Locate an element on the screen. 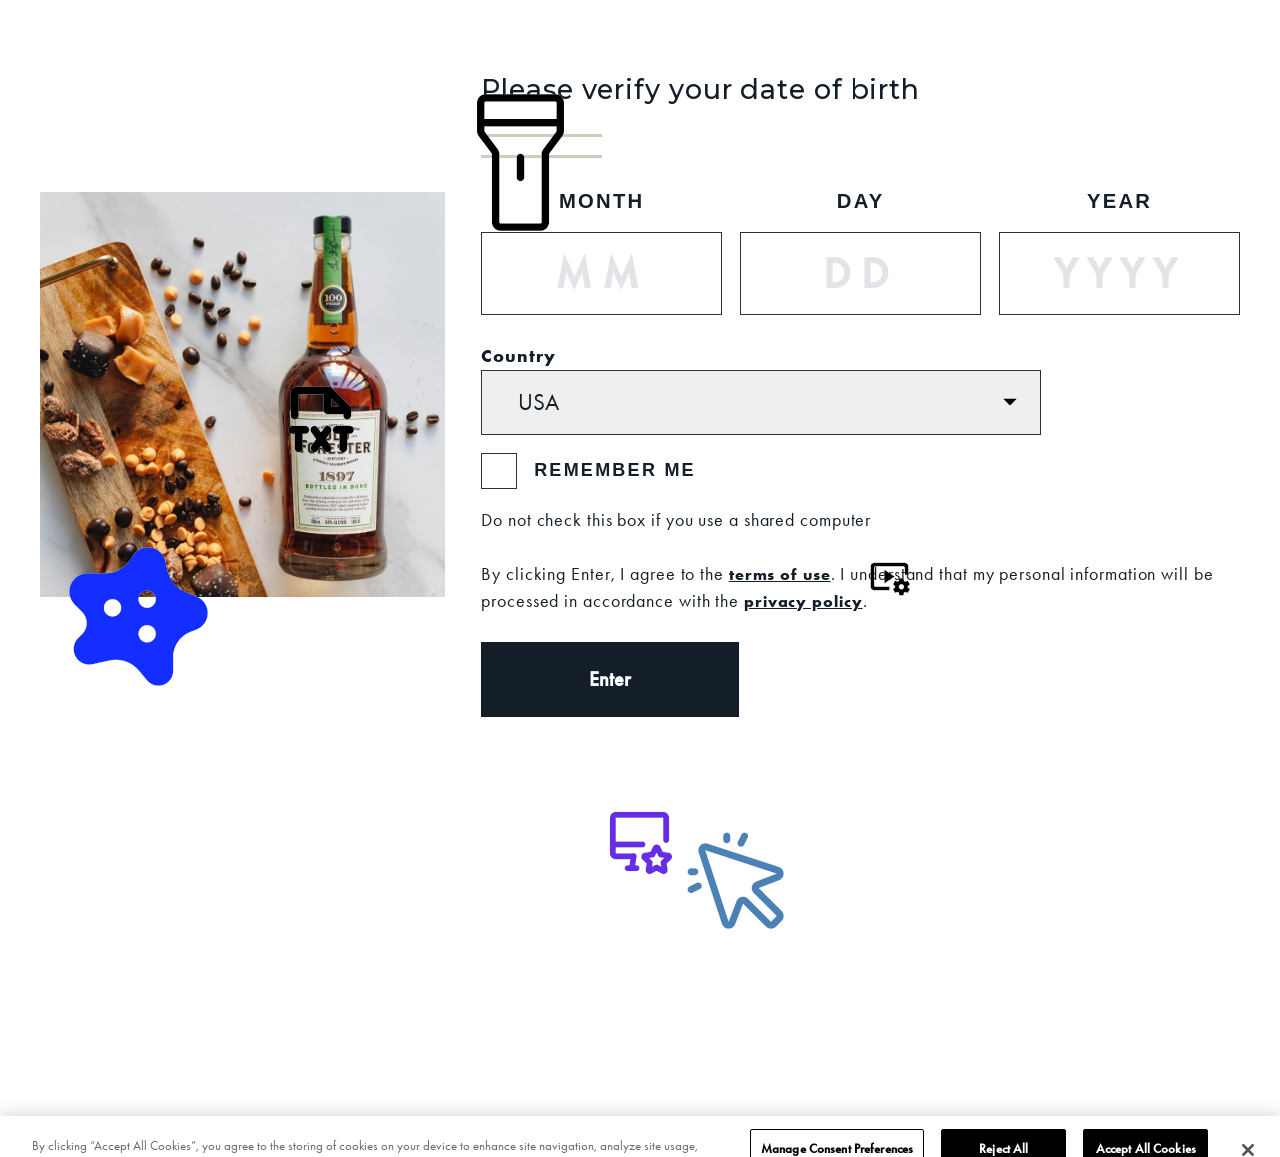  indicates a disease or infection status is located at coordinates (138, 616).